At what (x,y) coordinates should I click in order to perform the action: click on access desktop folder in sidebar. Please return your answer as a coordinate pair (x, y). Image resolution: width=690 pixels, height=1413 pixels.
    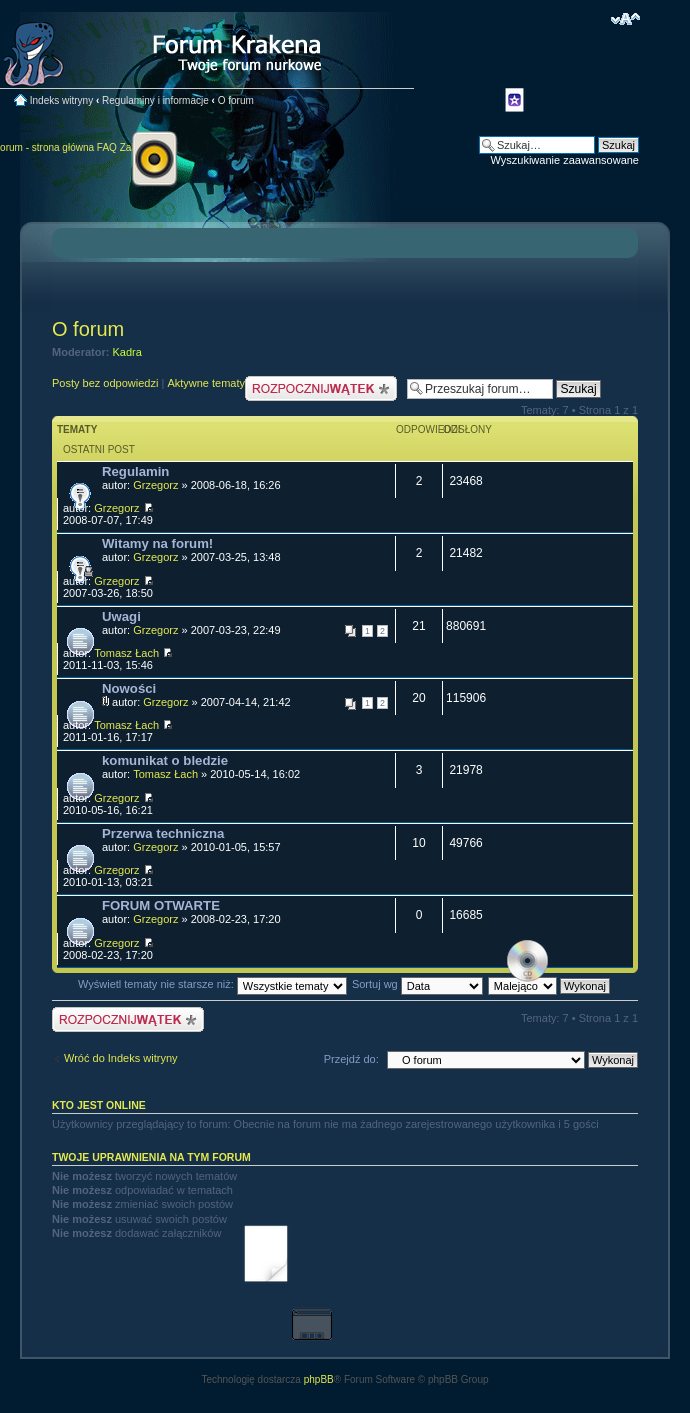
    Looking at the image, I should click on (312, 1325).